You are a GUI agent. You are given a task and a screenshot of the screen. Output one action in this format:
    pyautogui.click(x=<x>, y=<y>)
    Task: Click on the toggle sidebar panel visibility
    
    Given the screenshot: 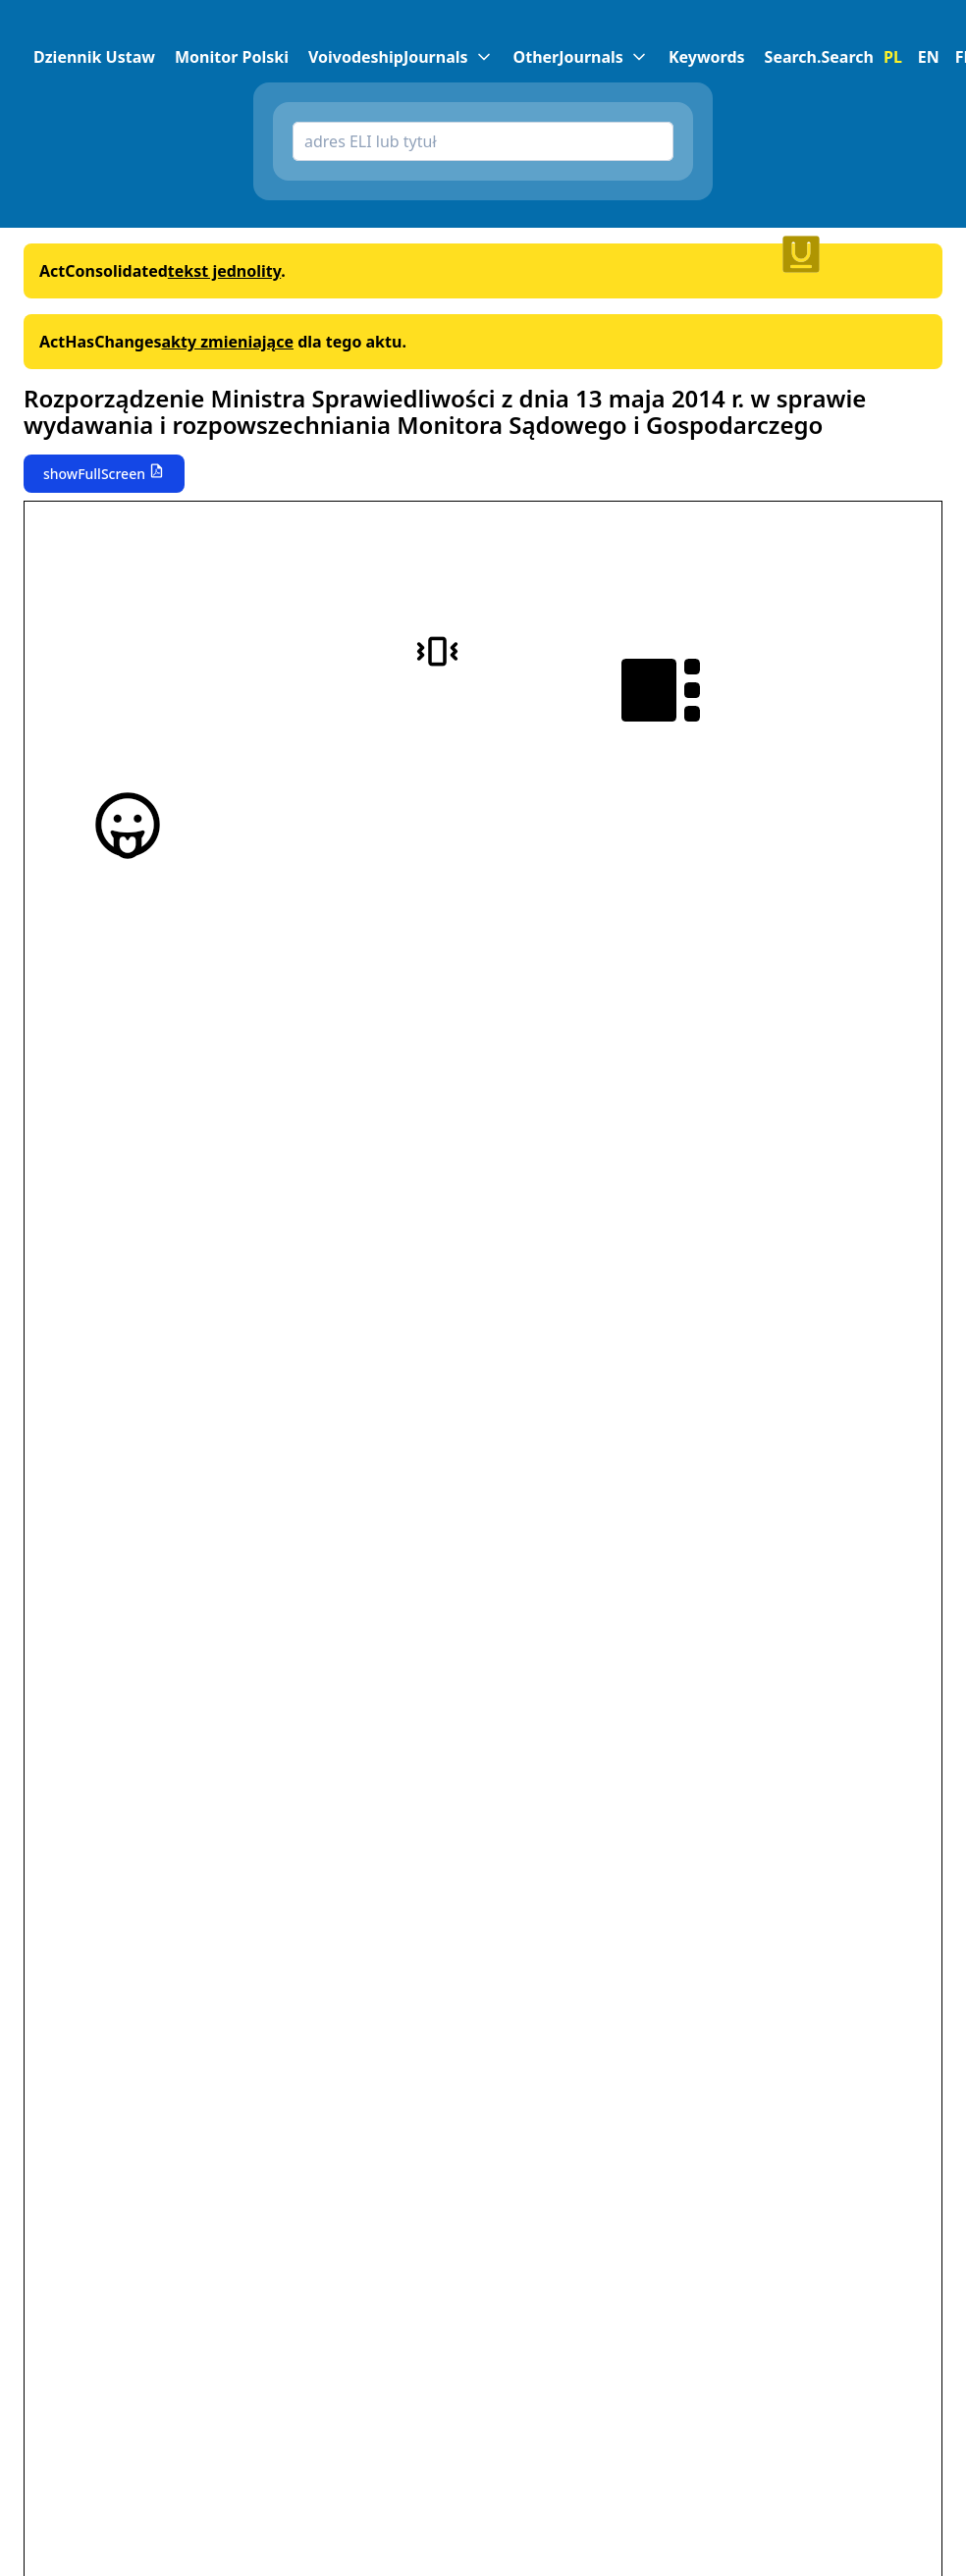 What is the action you would take?
    pyautogui.click(x=661, y=690)
    